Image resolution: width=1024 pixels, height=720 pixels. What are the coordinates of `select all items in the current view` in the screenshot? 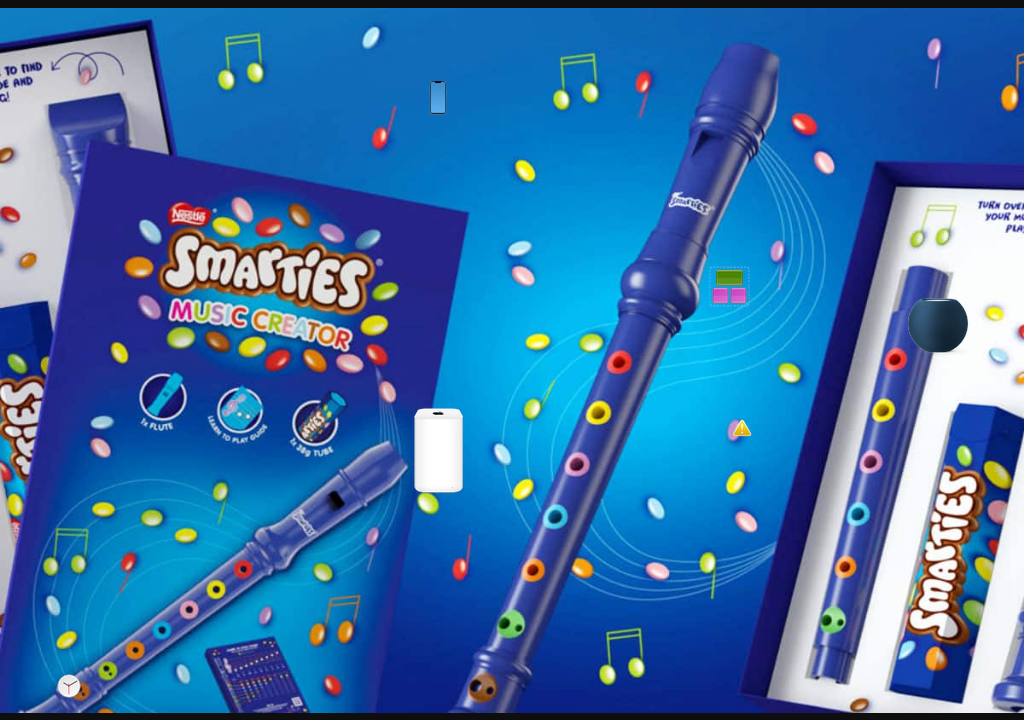 It's located at (729, 286).